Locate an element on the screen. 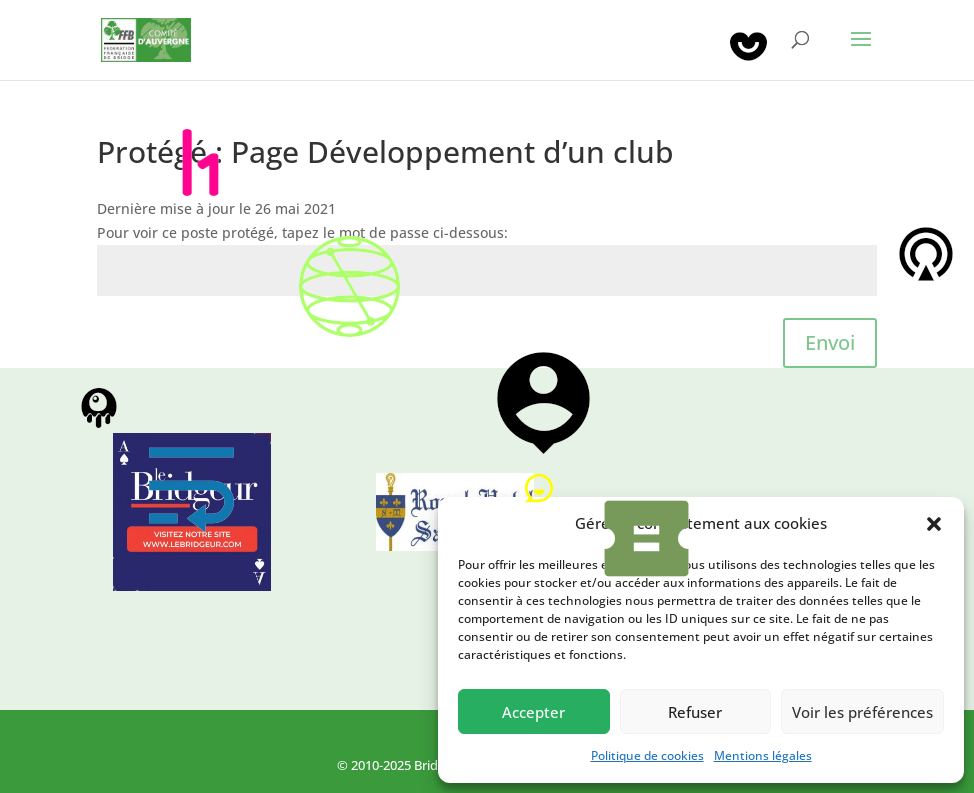 This screenshot has height=793, width=974. view available coupons or discounts is located at coordinates (646, 538).